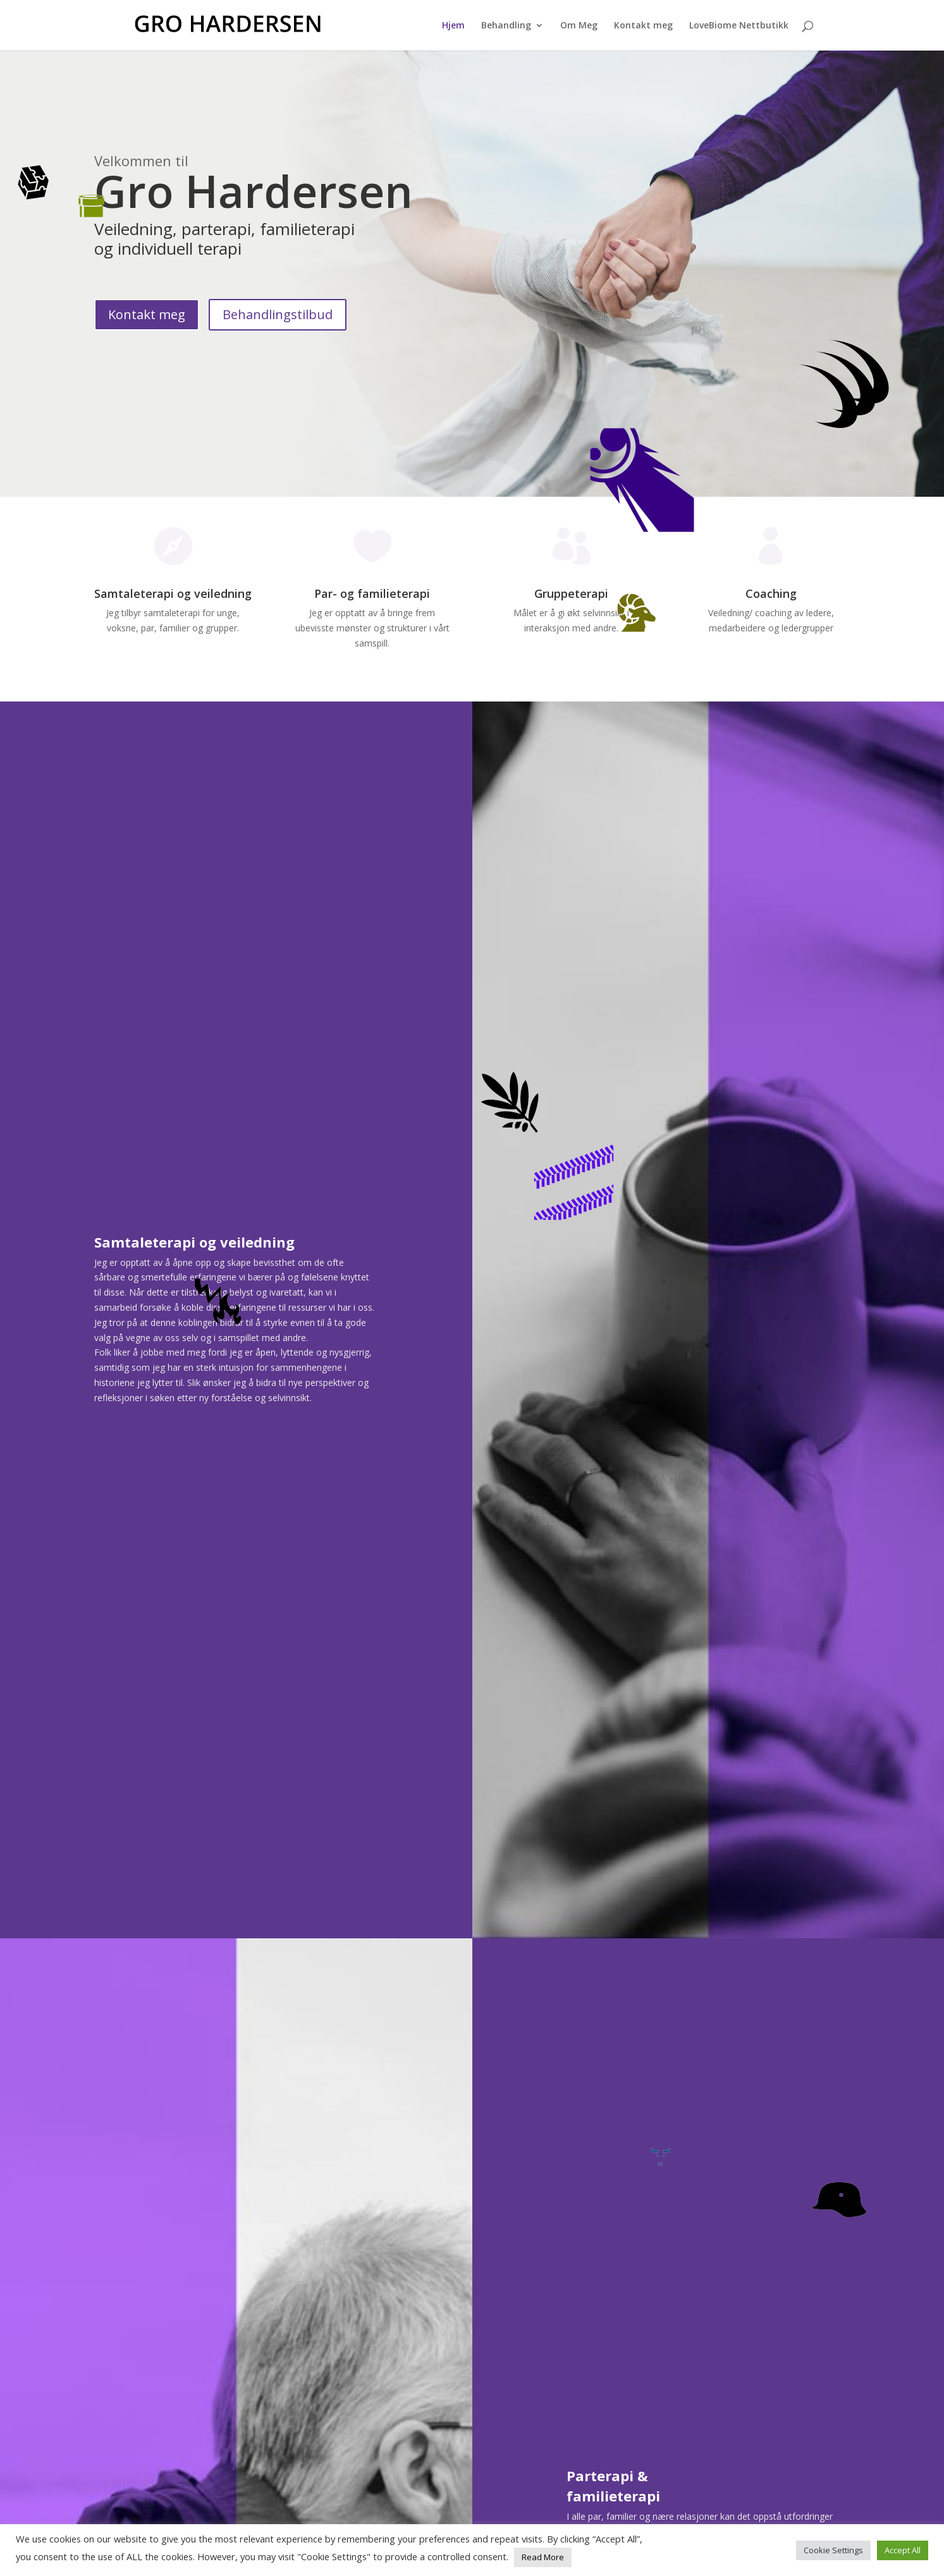 This screenshot has height=2576, width=944. Describe the element at coordinates (843, 384) in the screenshot. I see `attack or slash action in a game` at that location.